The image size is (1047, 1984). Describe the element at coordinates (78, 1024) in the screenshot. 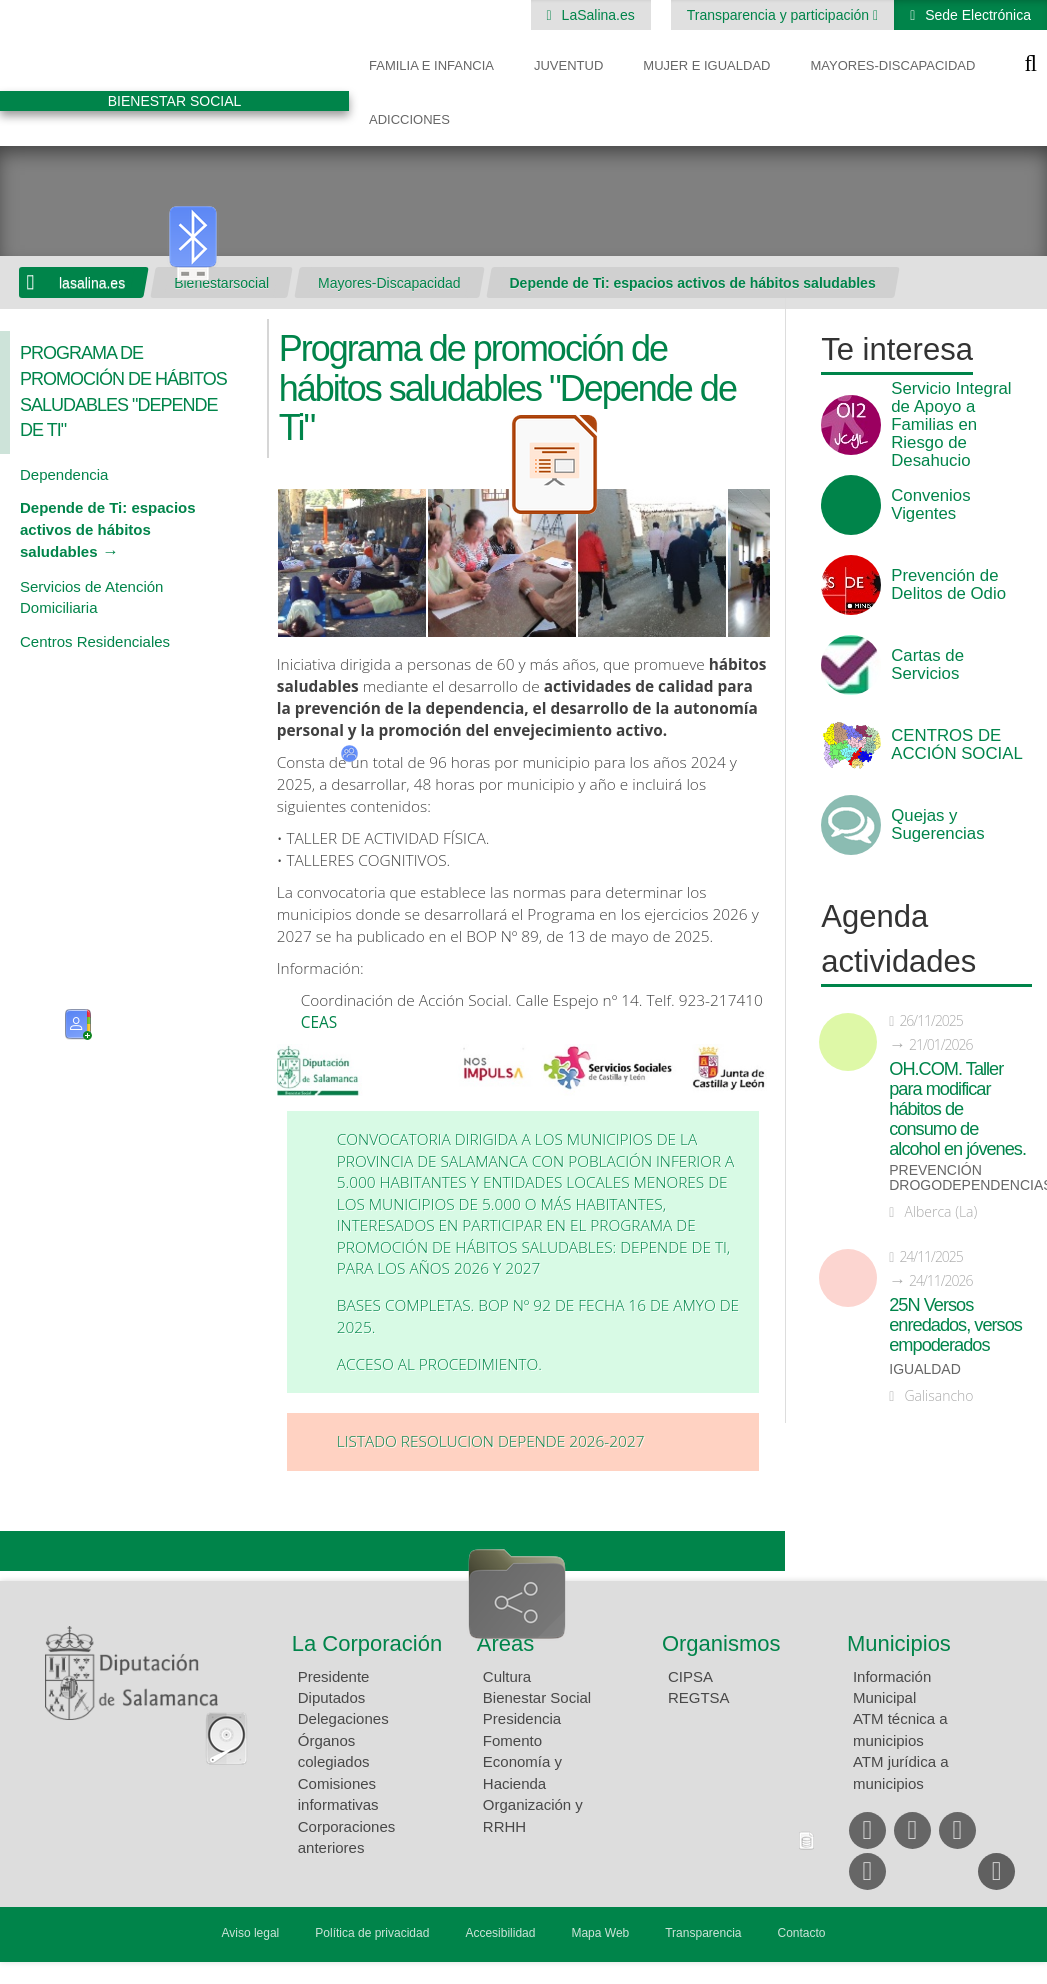

I see `add a new contact` at that location.